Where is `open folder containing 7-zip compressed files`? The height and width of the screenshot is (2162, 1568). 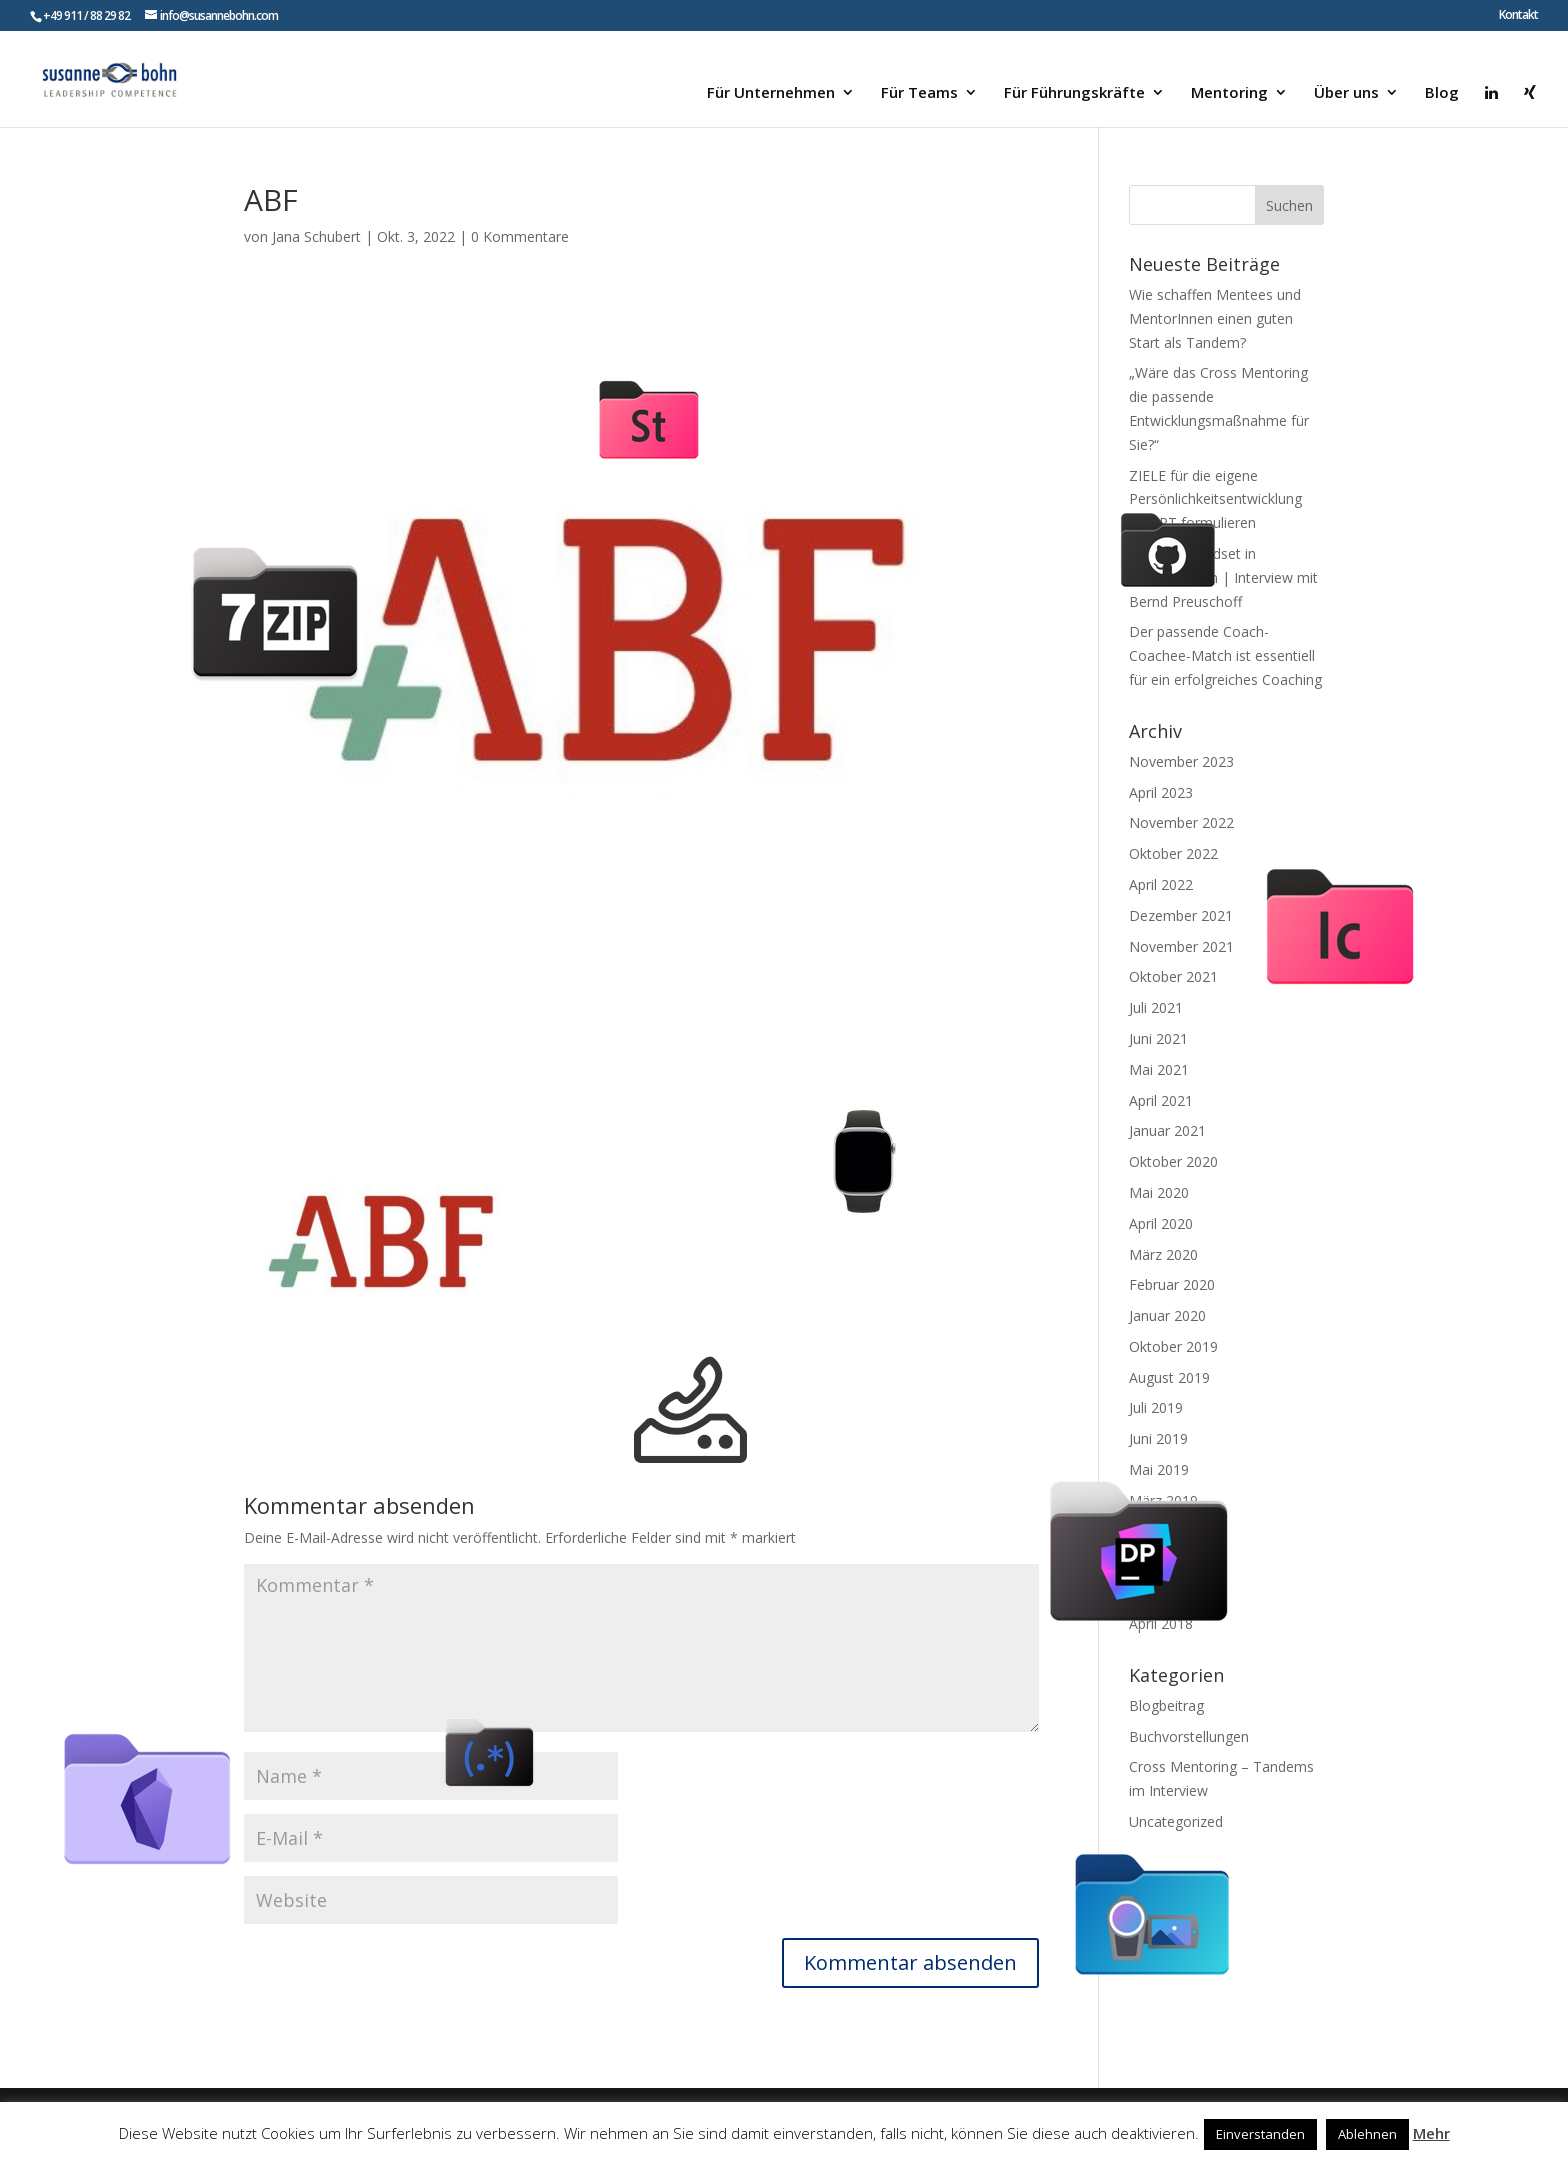 open folder containing 7-zip compressed files is located at coordinates (274, 616).